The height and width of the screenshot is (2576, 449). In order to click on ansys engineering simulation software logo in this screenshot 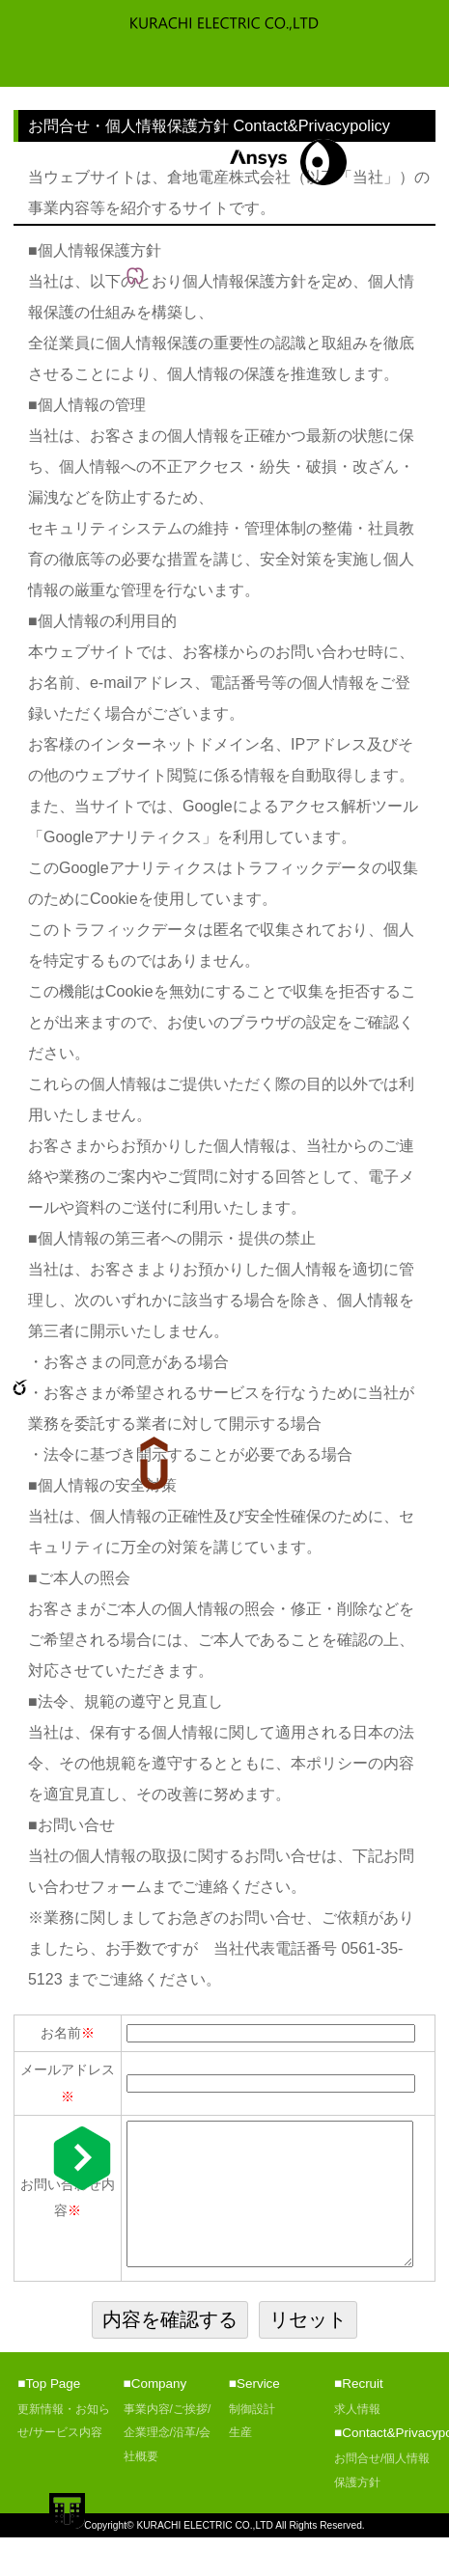, I will do `click(258, 158)`.